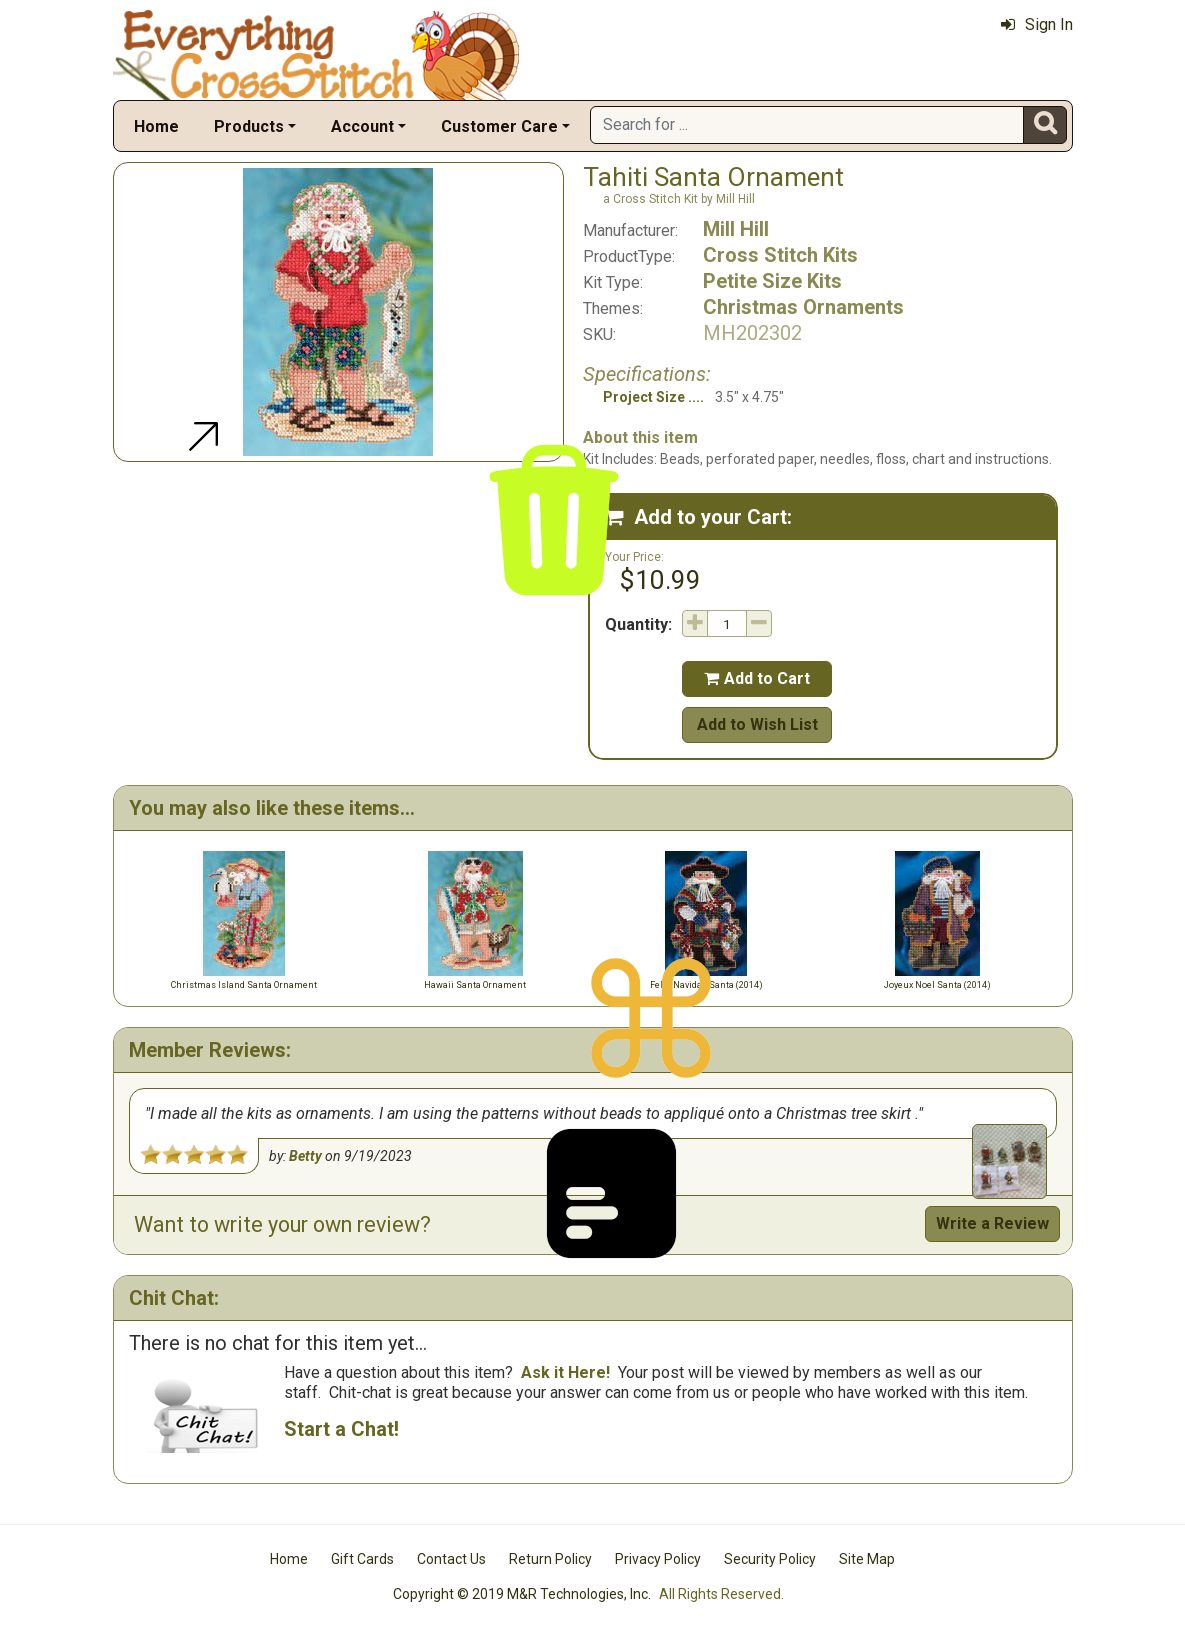 This screenshot has width=1185, height=1642. What do you see at coordinates (651, 1018) in the screenshot?
I see `access keyboard shortcuts` at bounding box center [651, 1018].